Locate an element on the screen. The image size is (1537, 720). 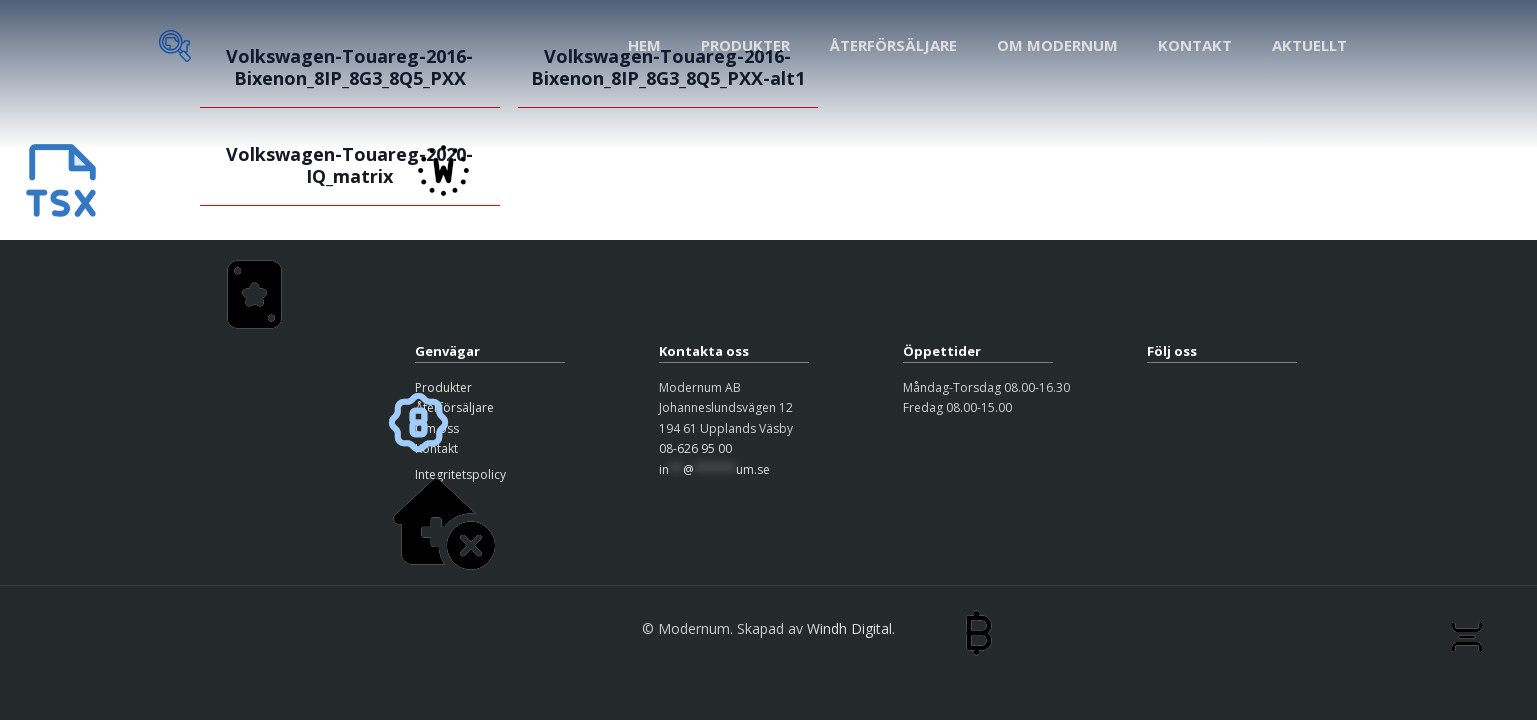
view starred or favorite playing cards is located at coordinates (254, 294).